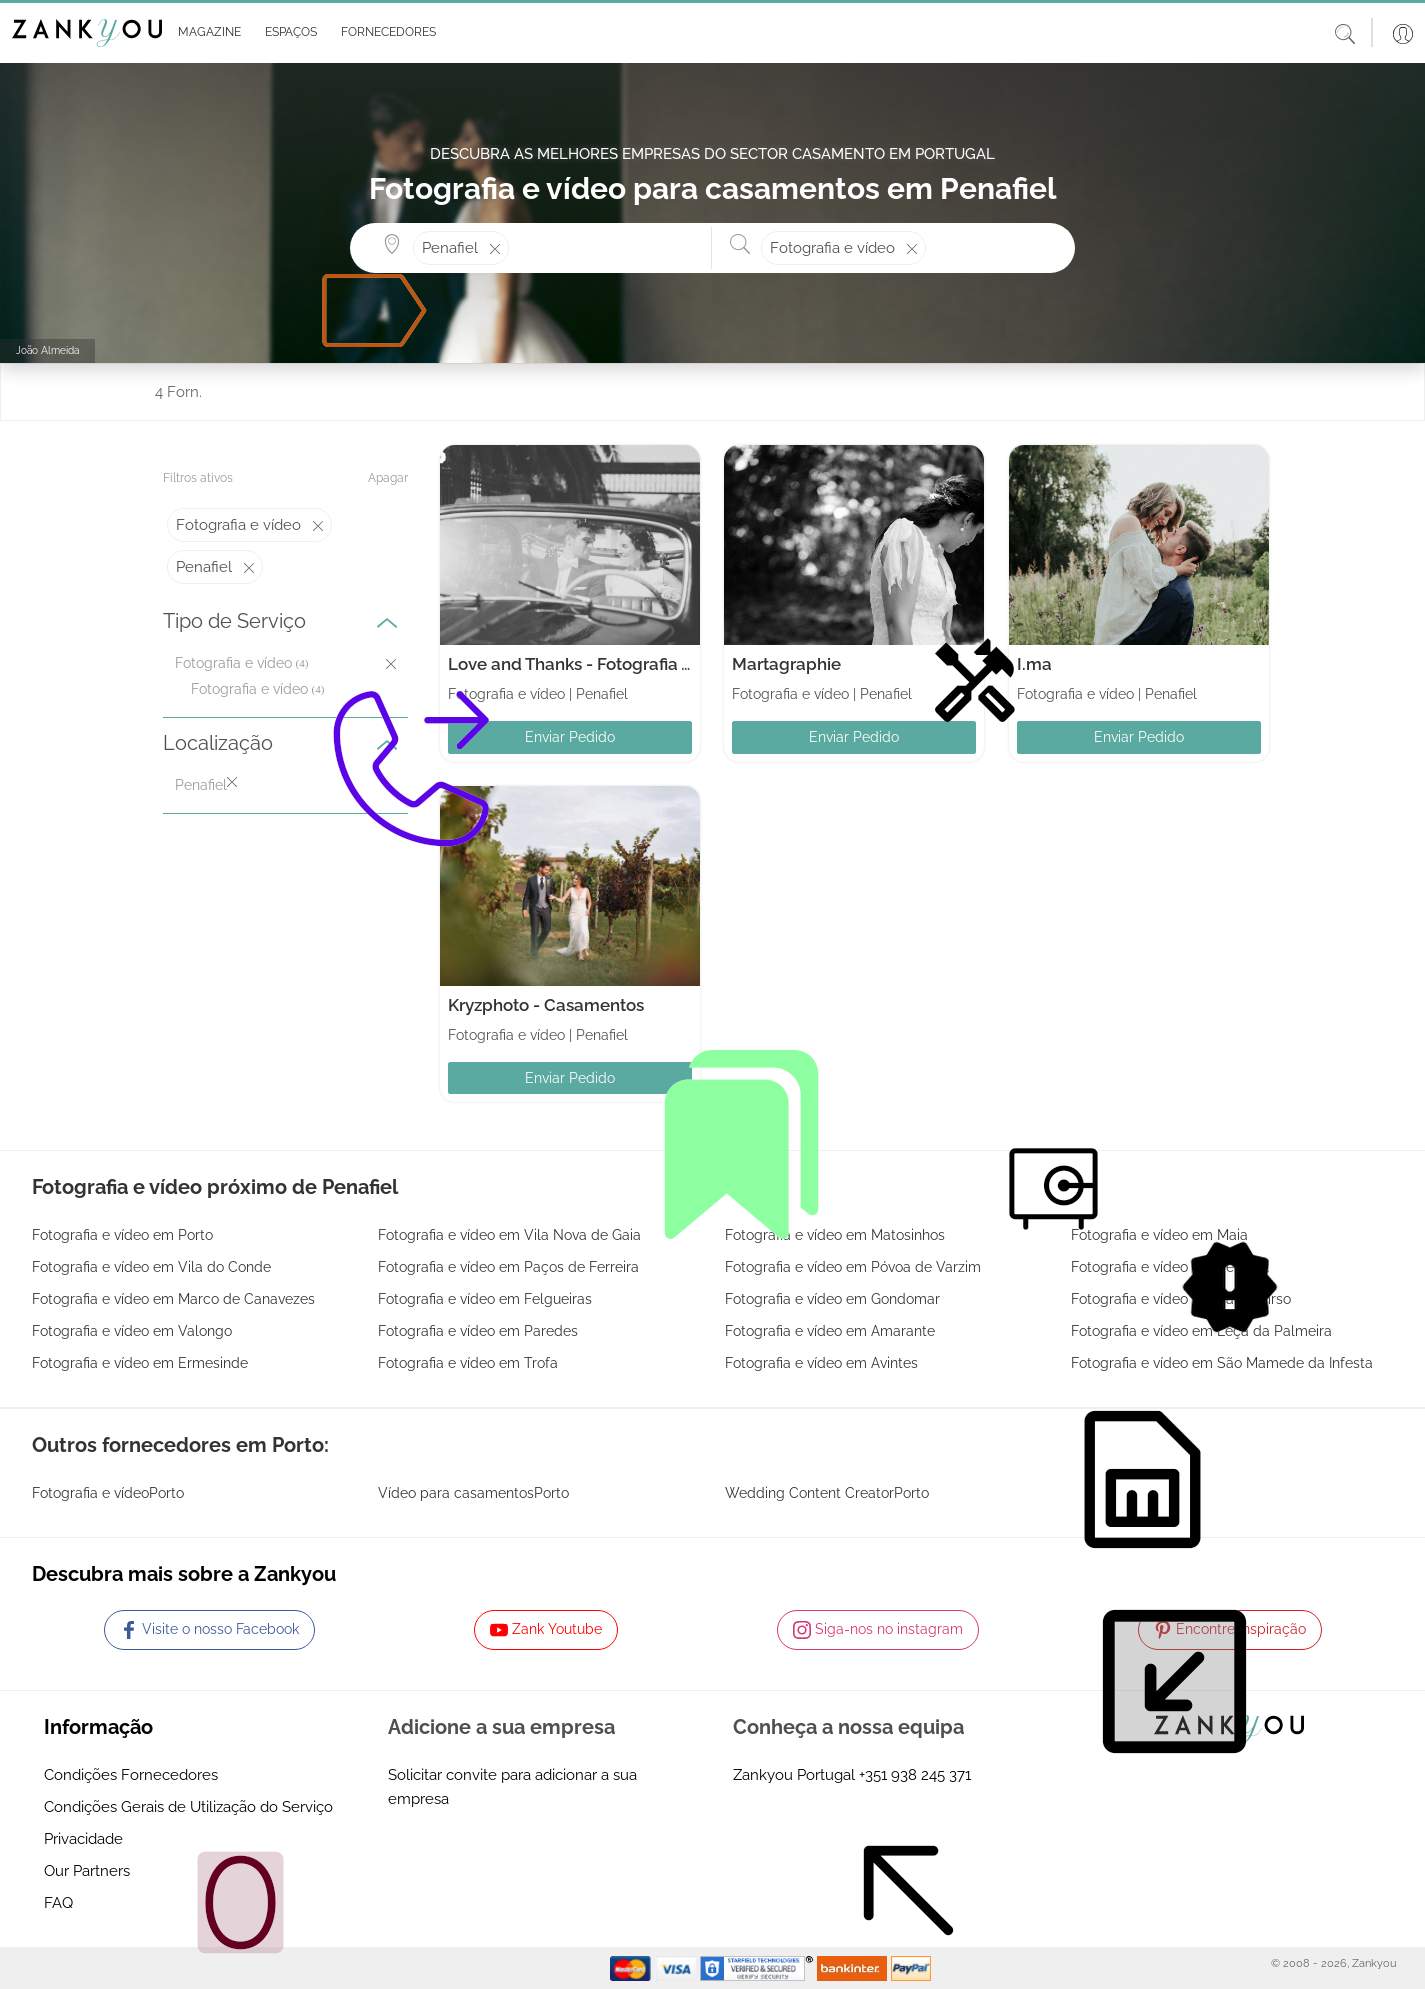 This screenshot has height=1989, width=1425. I want to click on transfer an active call, so click(414, 765).